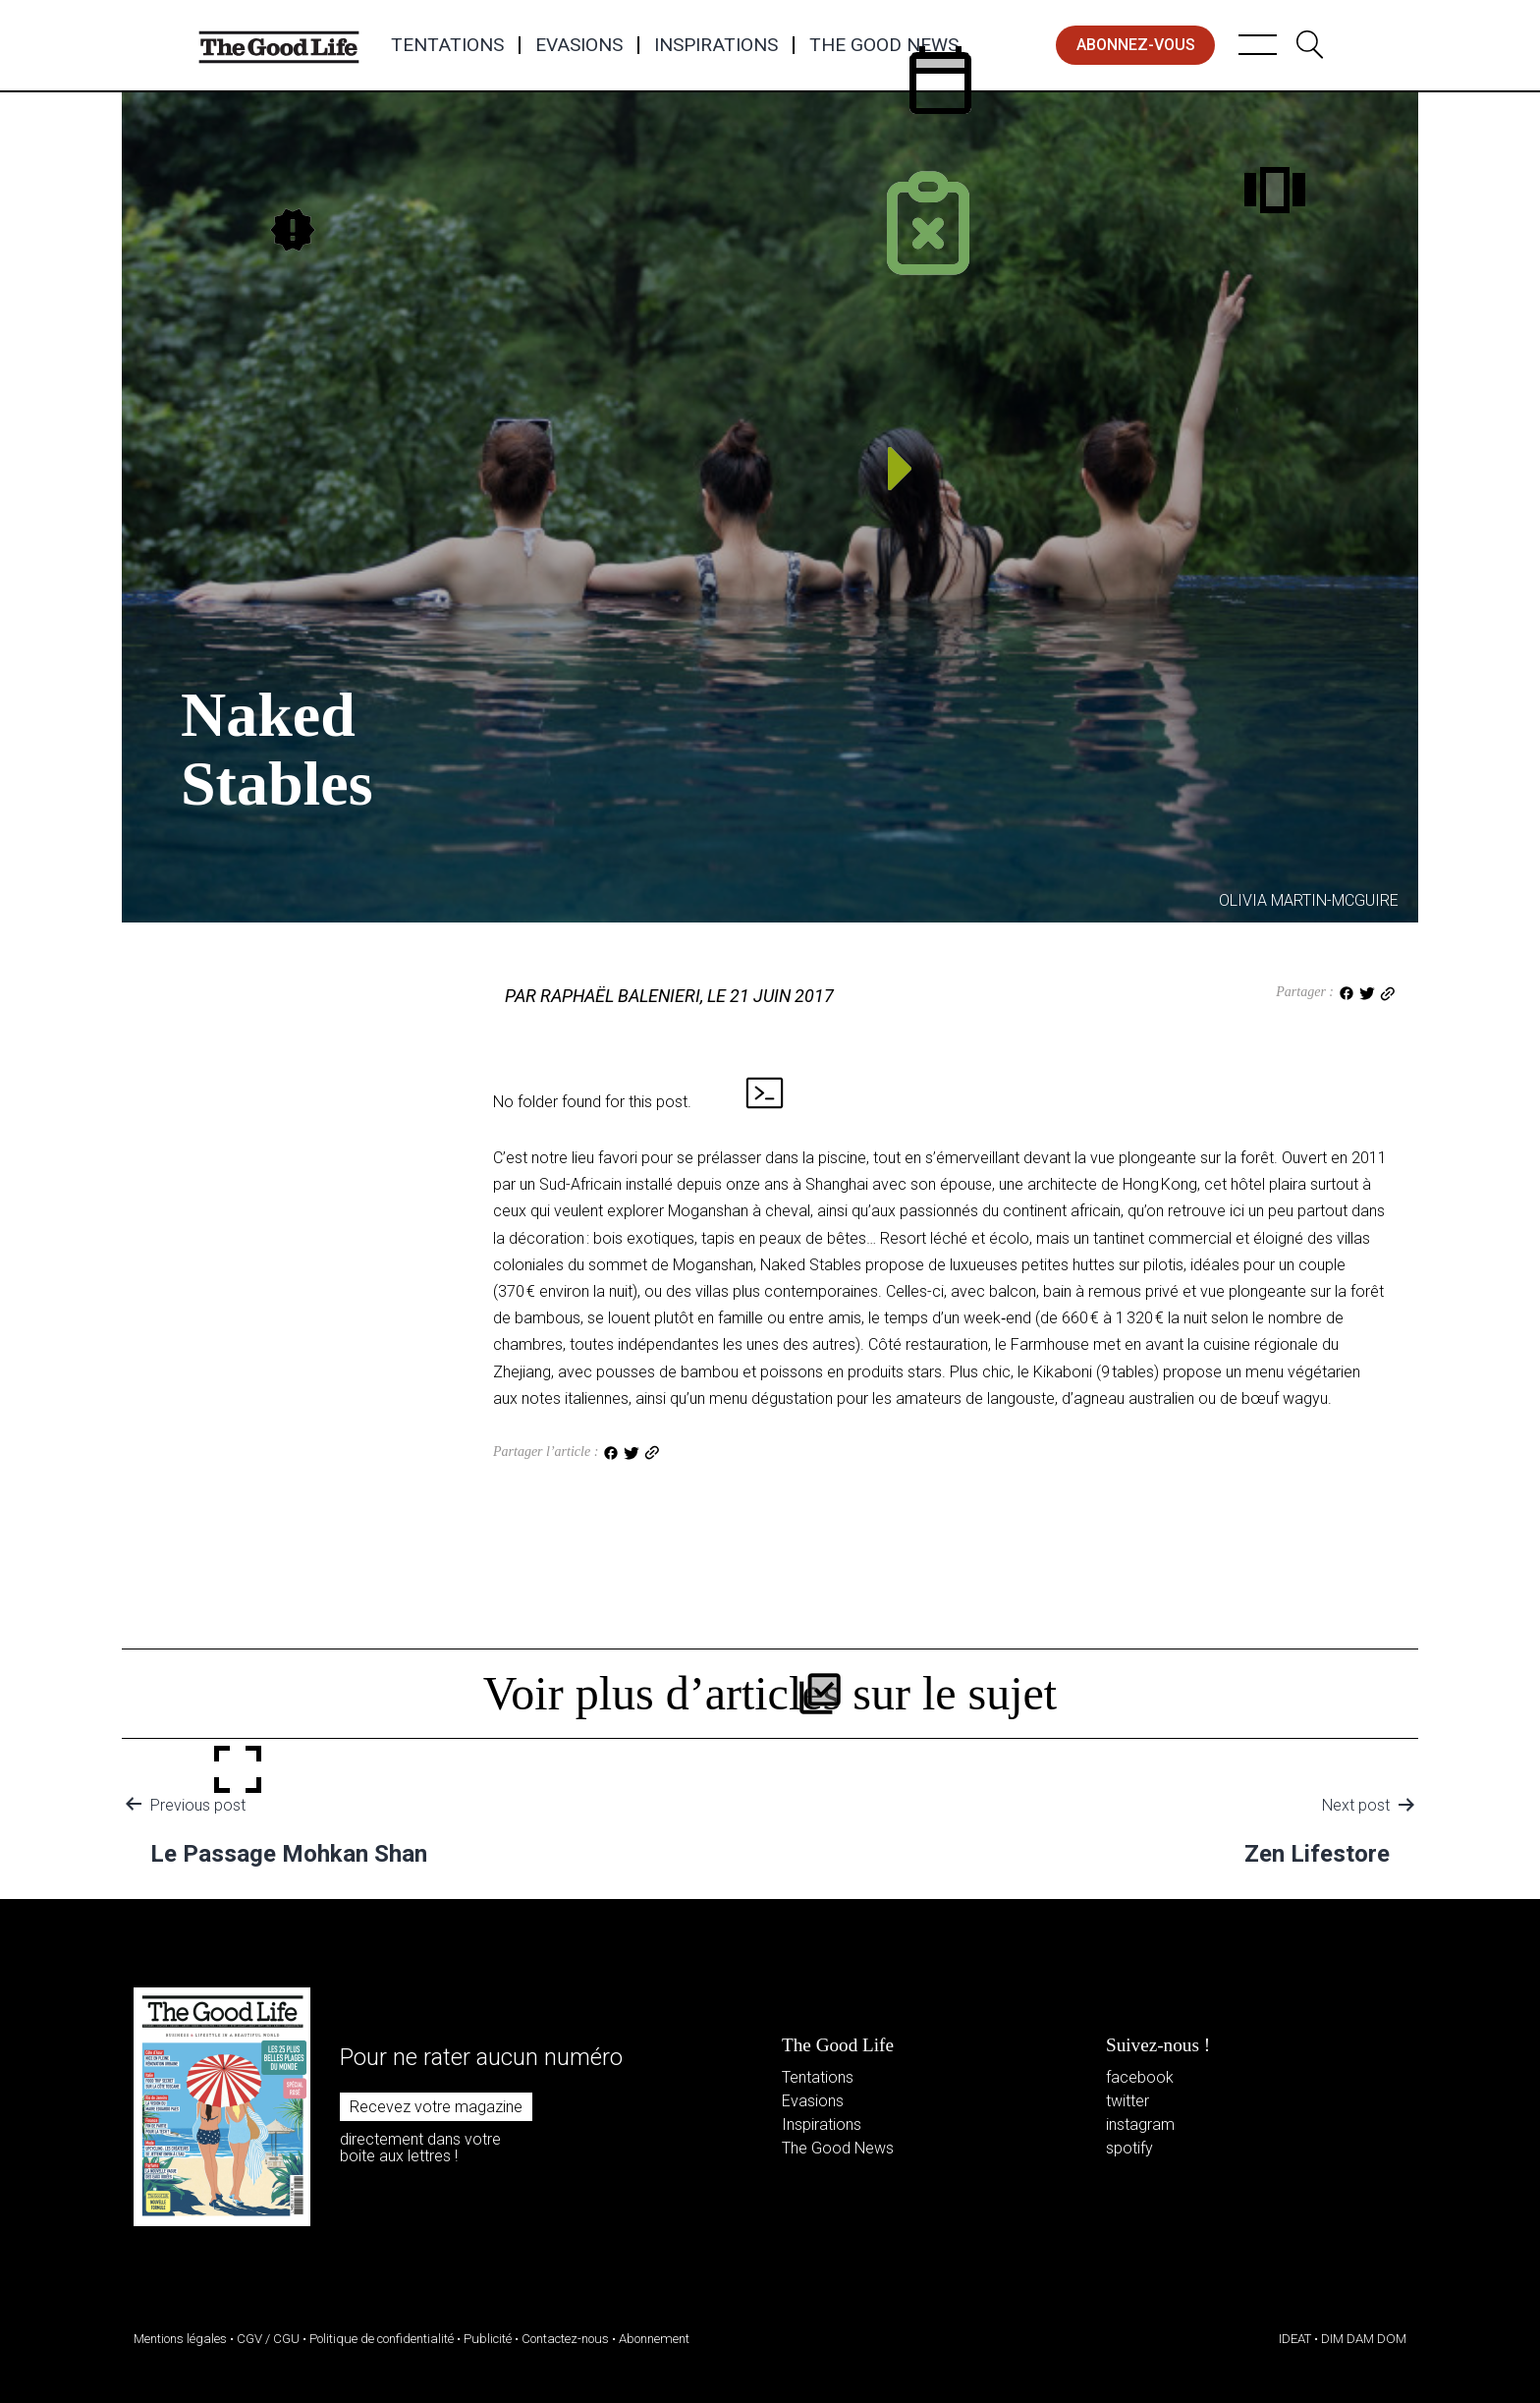 The width and height of the screenshot is (1540, 2403). What do you see at coordinates (940, 80) in the screenshot?
I see `view today's date` at bounding box center [940, 80].